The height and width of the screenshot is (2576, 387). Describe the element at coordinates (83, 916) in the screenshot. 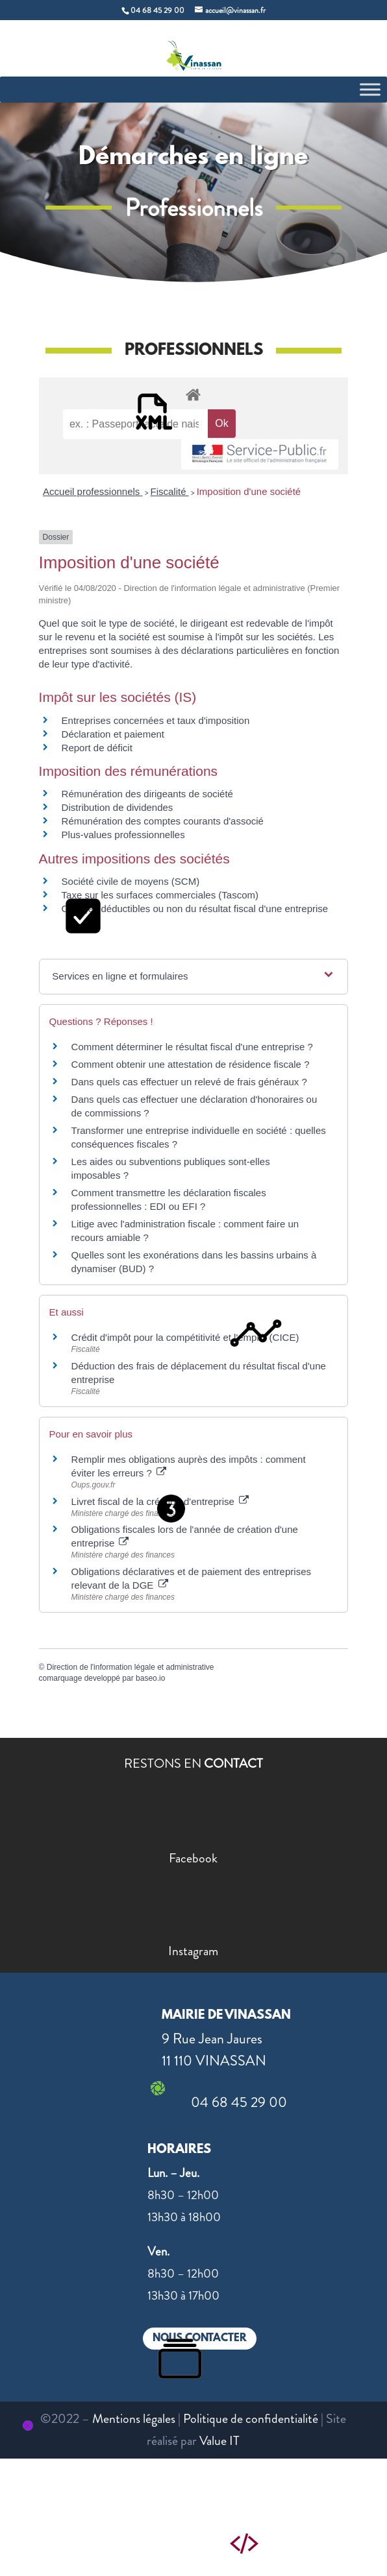

I see `select or confirm an option` at that location.